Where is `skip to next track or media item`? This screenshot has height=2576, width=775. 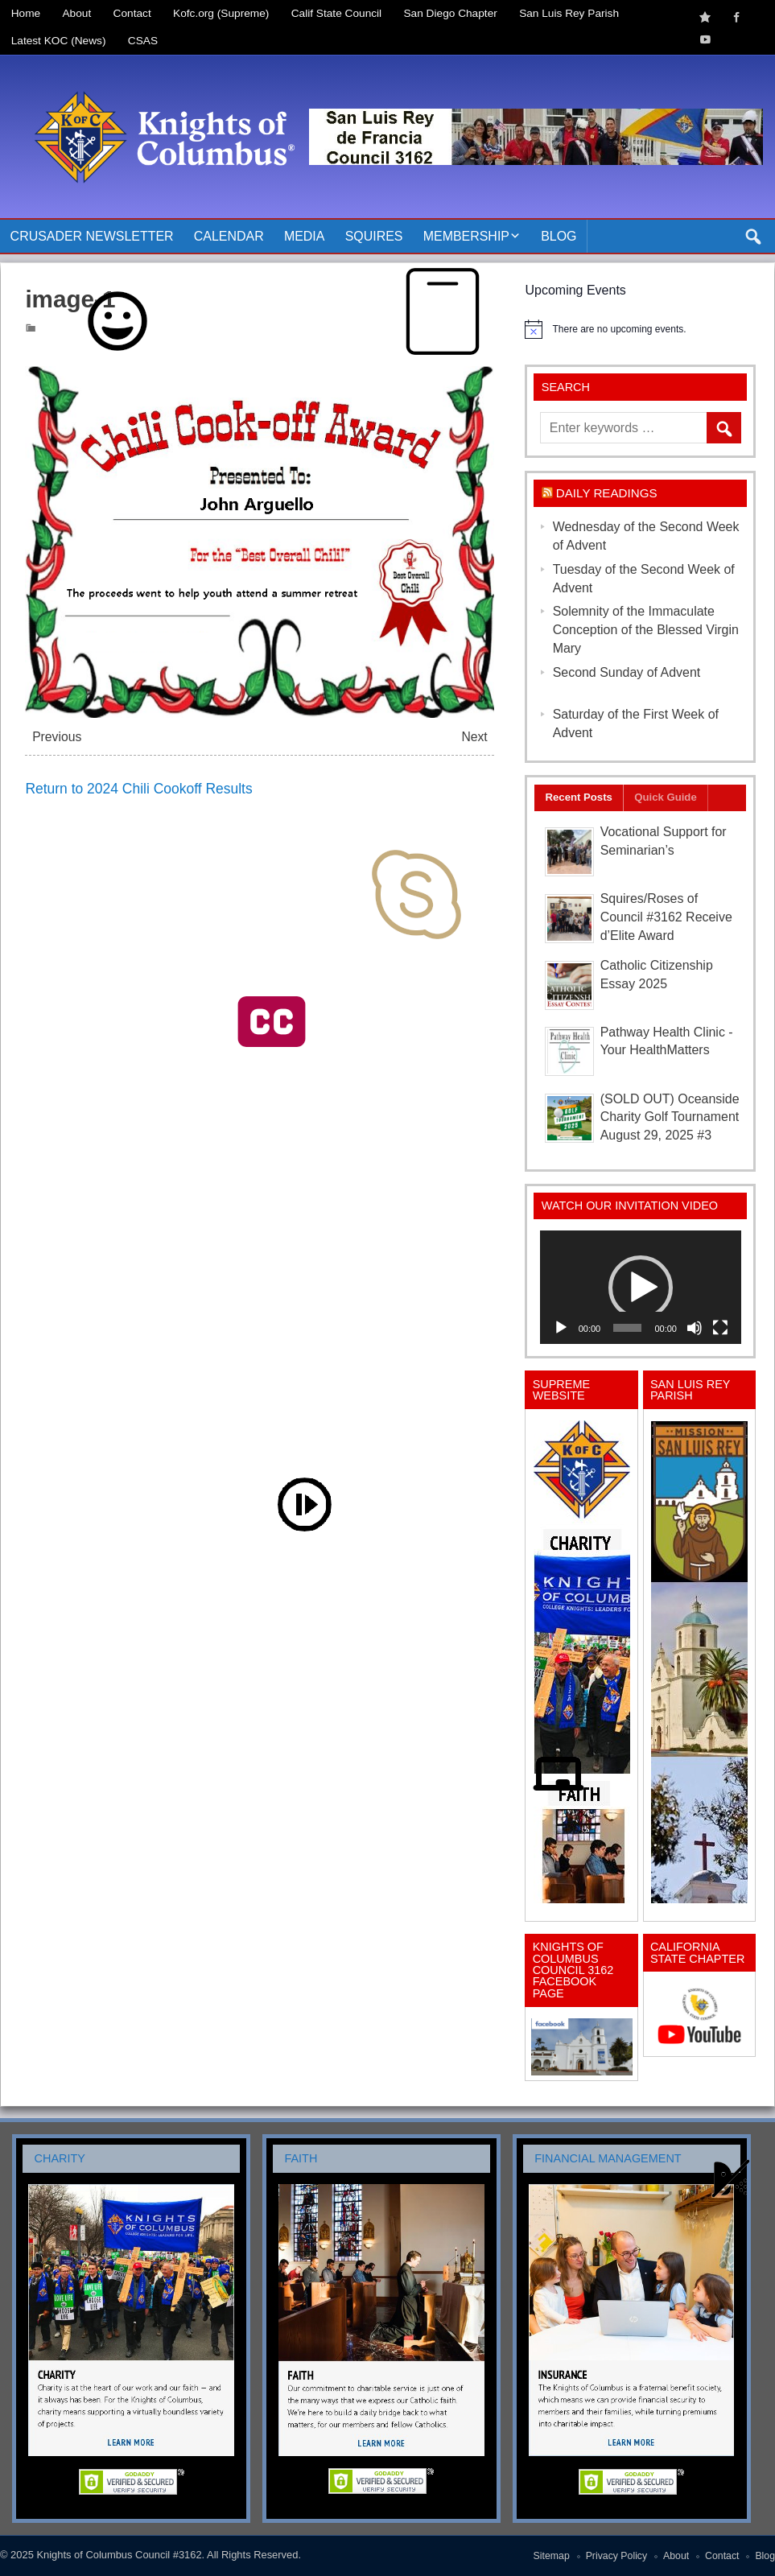 skip to next track or media item is located at coordinates (304, 1504).